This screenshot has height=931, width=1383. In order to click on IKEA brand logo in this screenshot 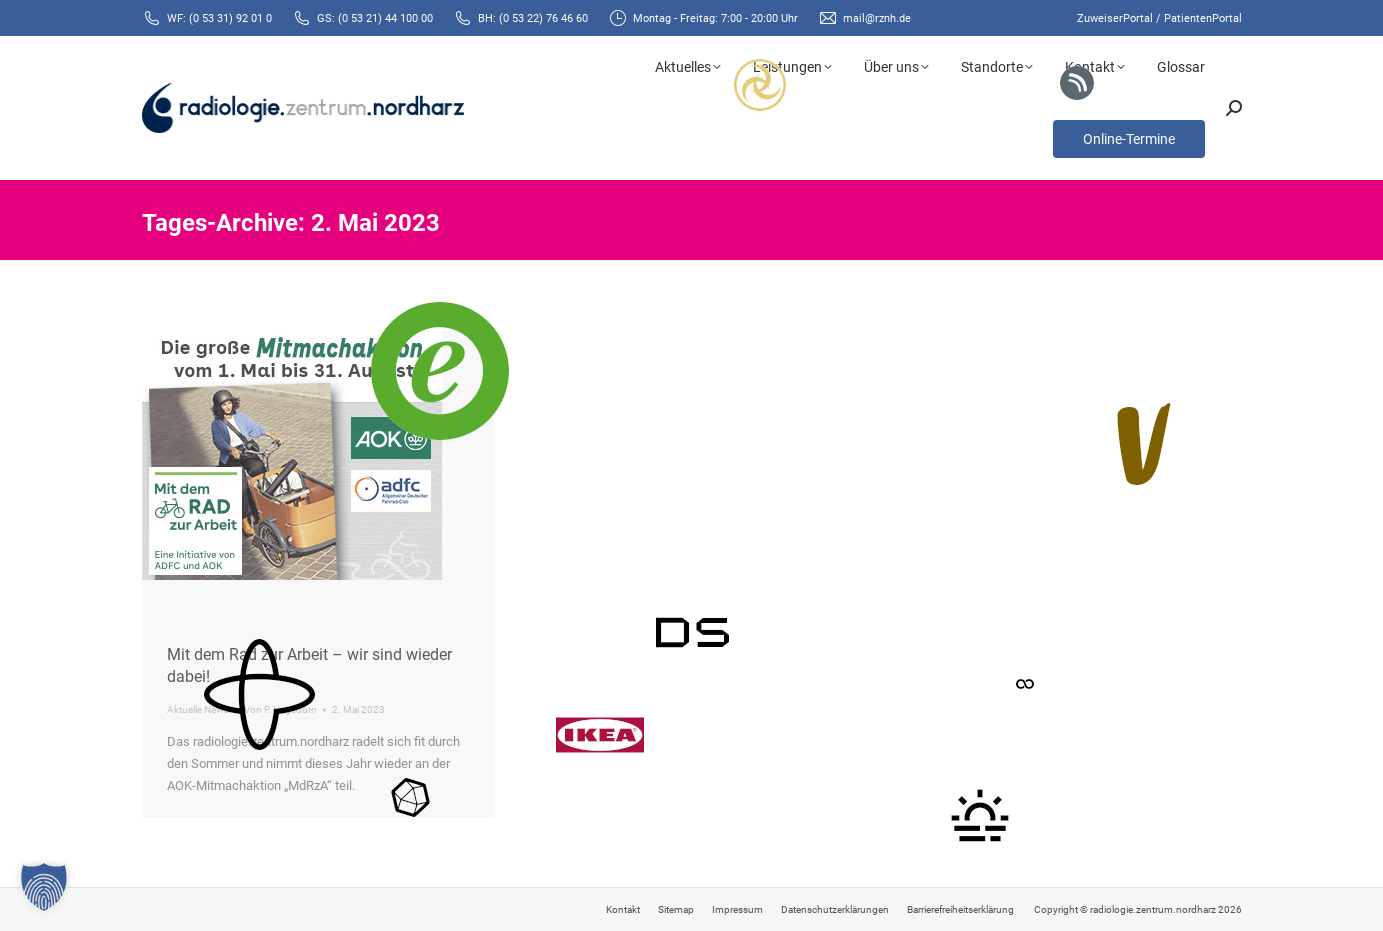, I will do `click(600, 735)`.